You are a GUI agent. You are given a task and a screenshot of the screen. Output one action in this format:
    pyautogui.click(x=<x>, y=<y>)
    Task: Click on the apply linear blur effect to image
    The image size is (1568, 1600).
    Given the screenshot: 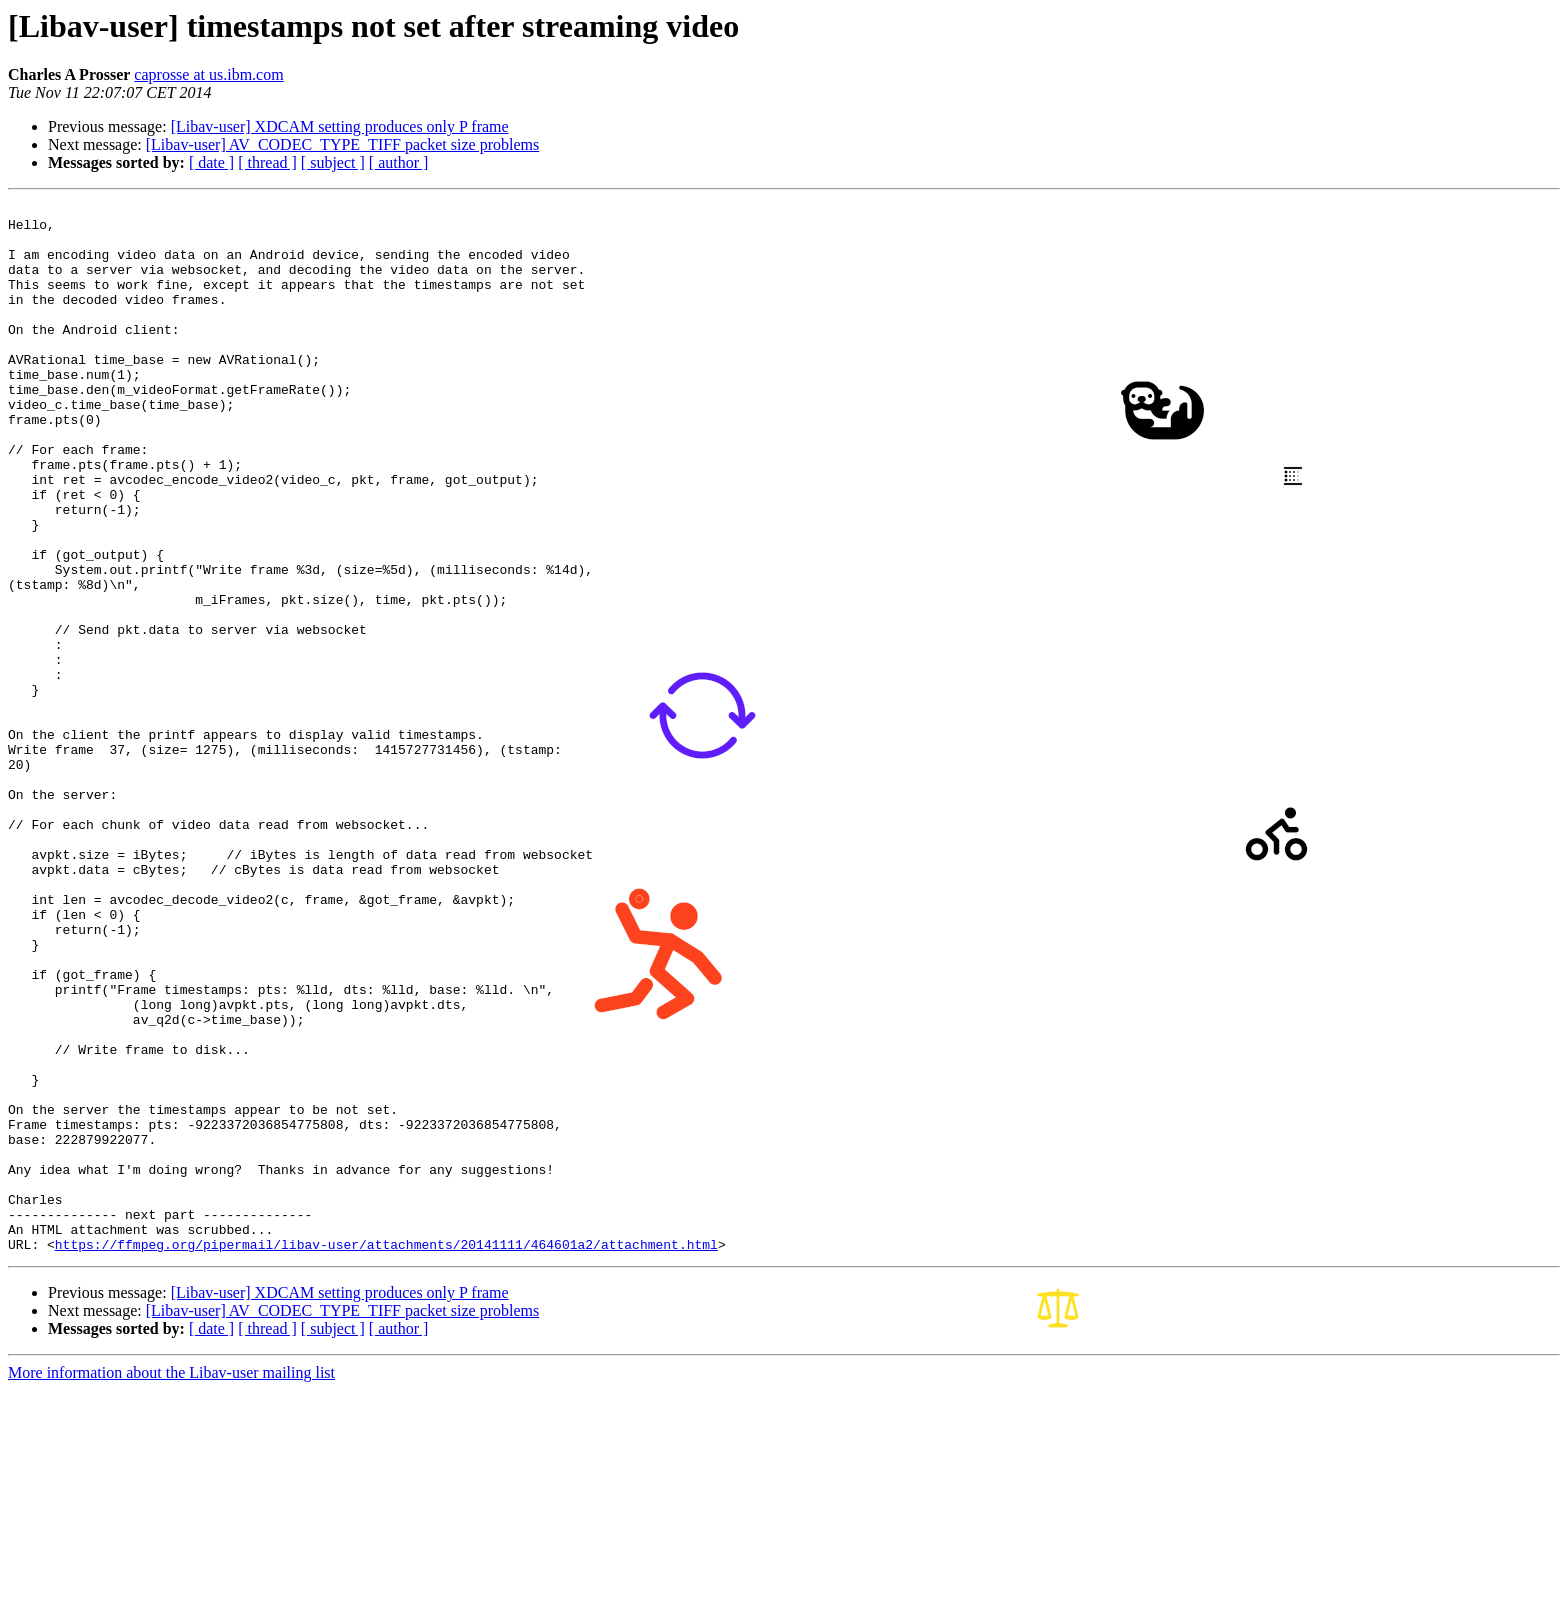 What is the action you would take?
    pyautogui.click(x=1293, y=476)
    